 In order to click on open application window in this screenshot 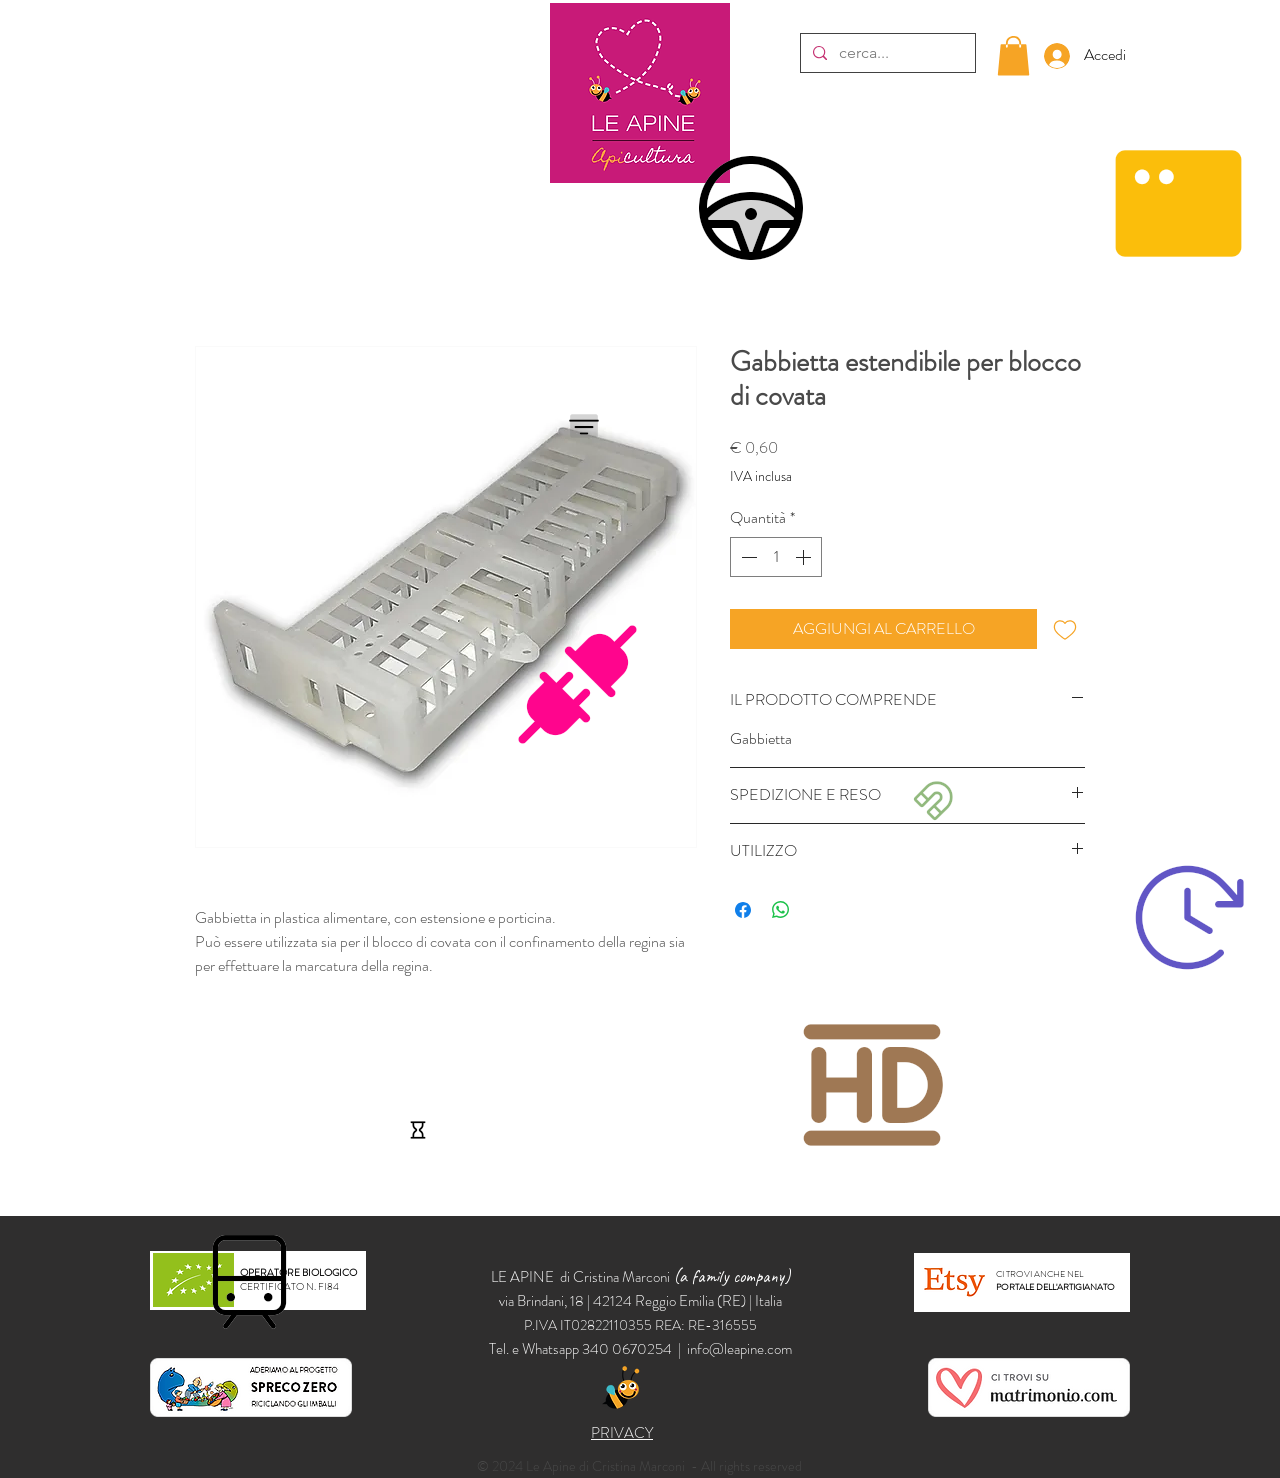, I will do `click(1178, 203)`.